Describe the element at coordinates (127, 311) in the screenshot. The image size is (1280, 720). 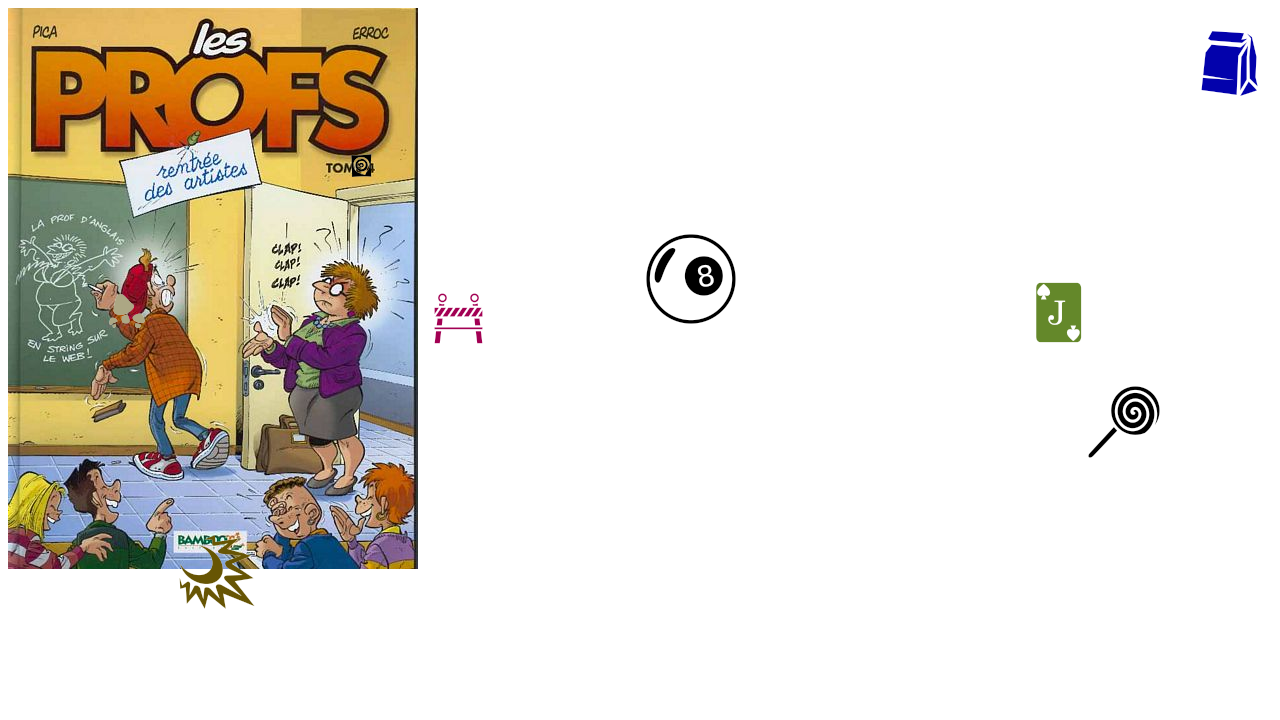
I see `browse mushroom or fungi identification` at that location.